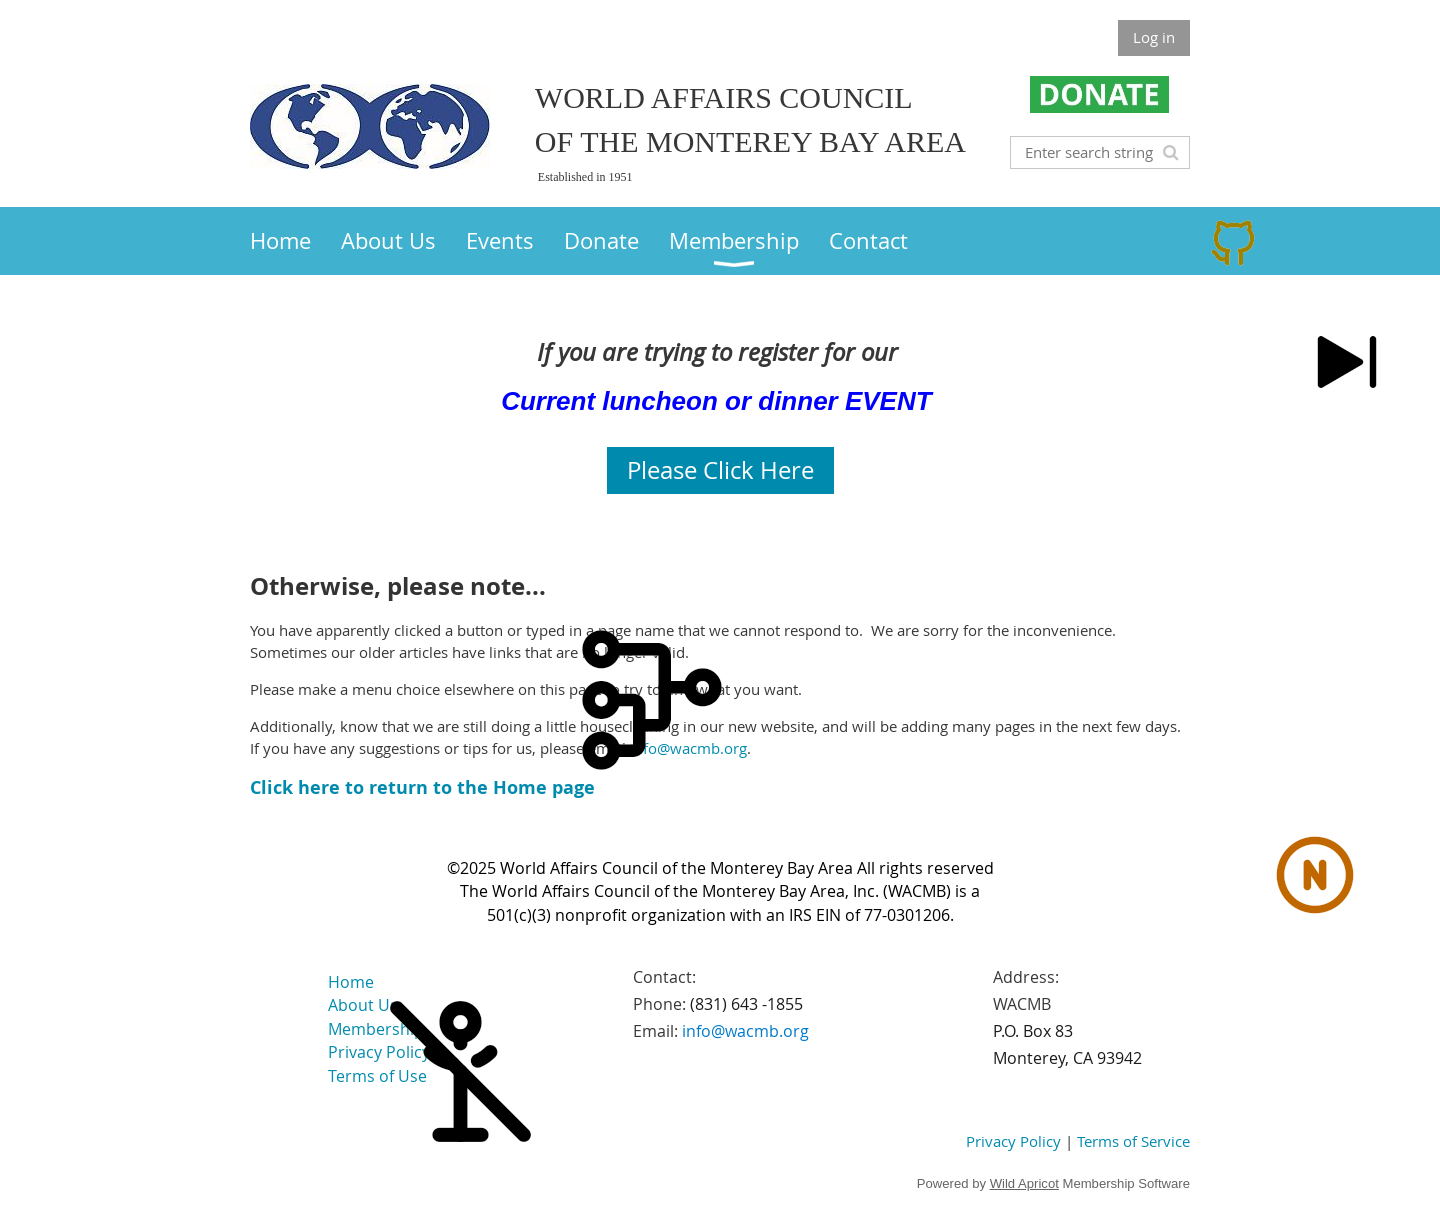 This screenshot has width=1440, height=1207. What do you see at coordinates (1315, 875) in the screenshot?
I see `indicates north direction on a map` at bounding box center [1315, 875].